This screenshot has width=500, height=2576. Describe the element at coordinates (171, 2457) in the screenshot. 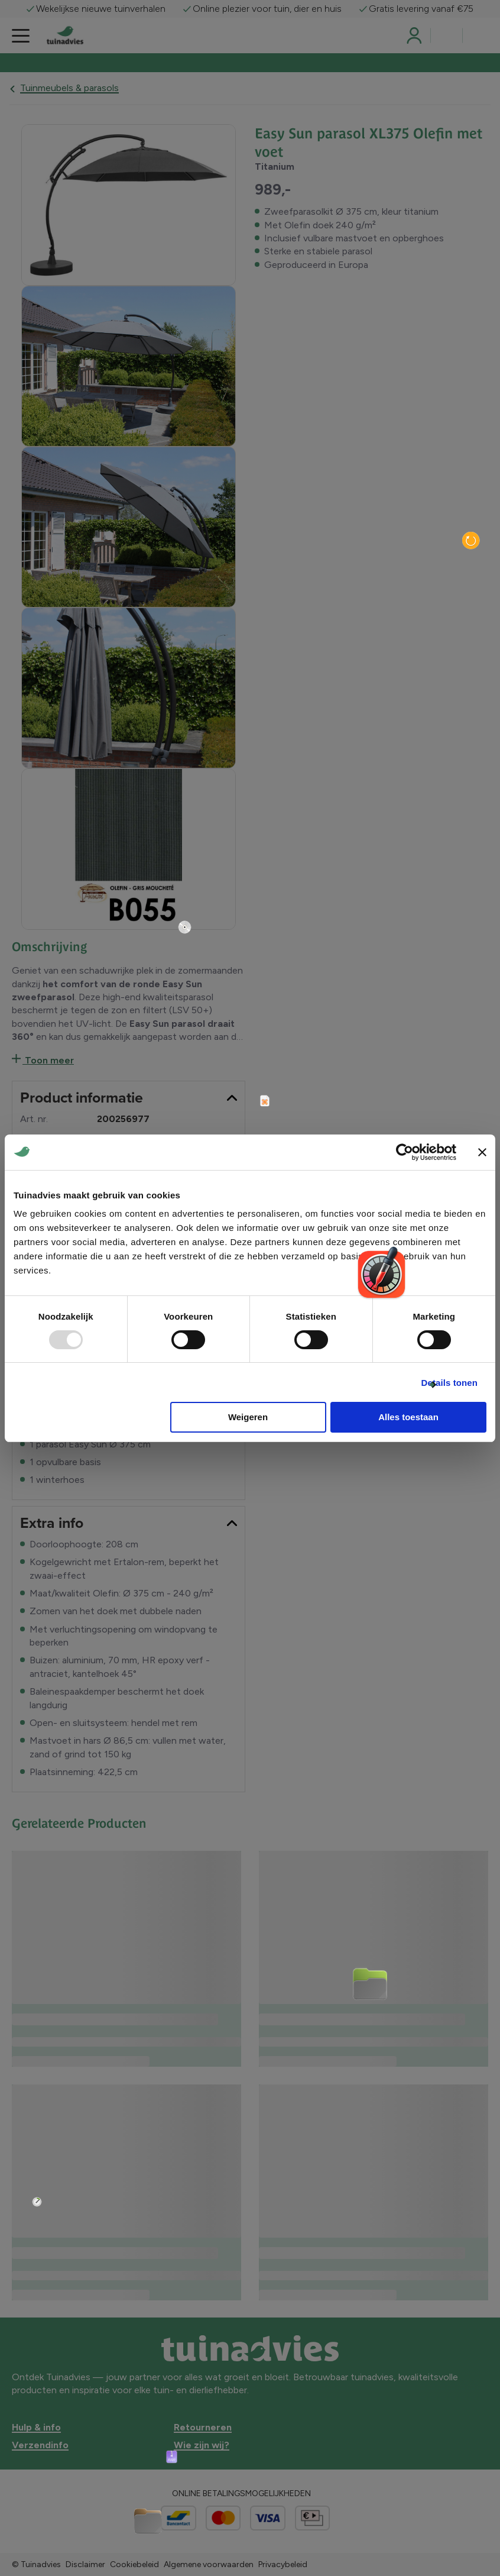

I see `a compressed RAR archive file` at that location.